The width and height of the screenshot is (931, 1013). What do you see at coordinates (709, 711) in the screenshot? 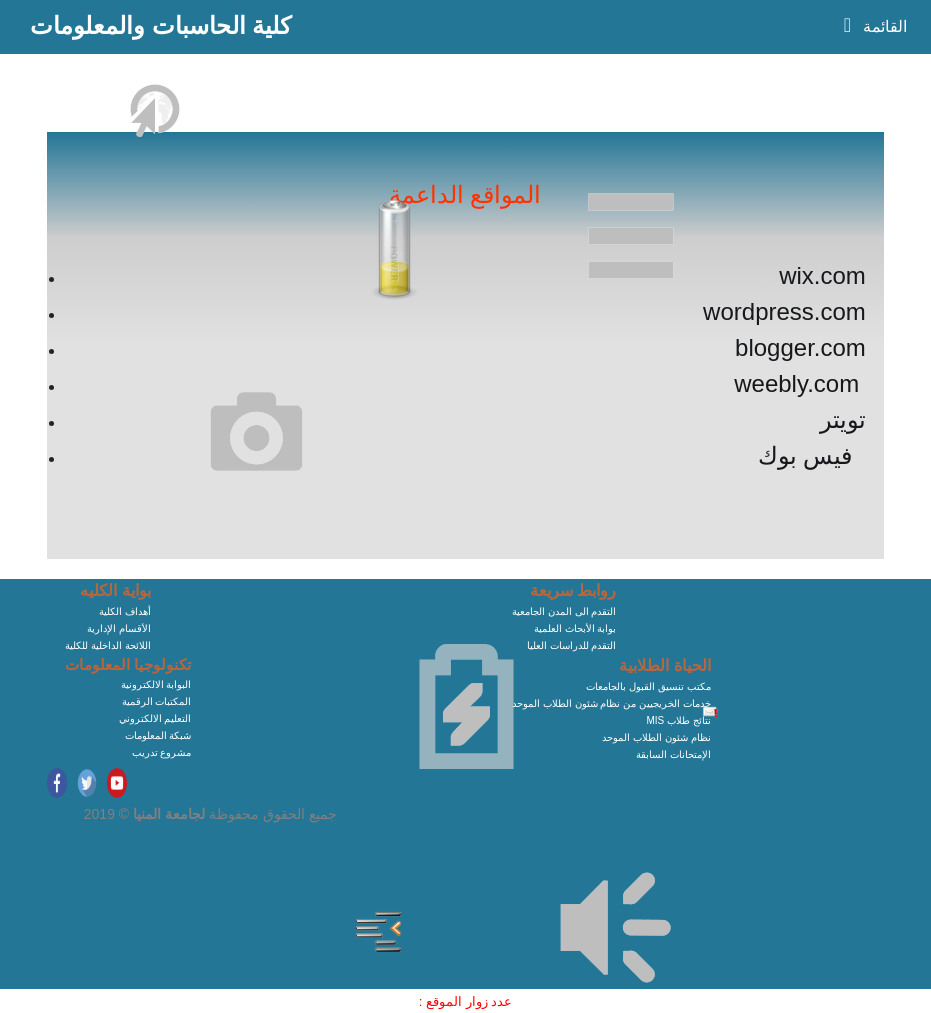
I see `mark email as important` at bounding box center [709, 711].